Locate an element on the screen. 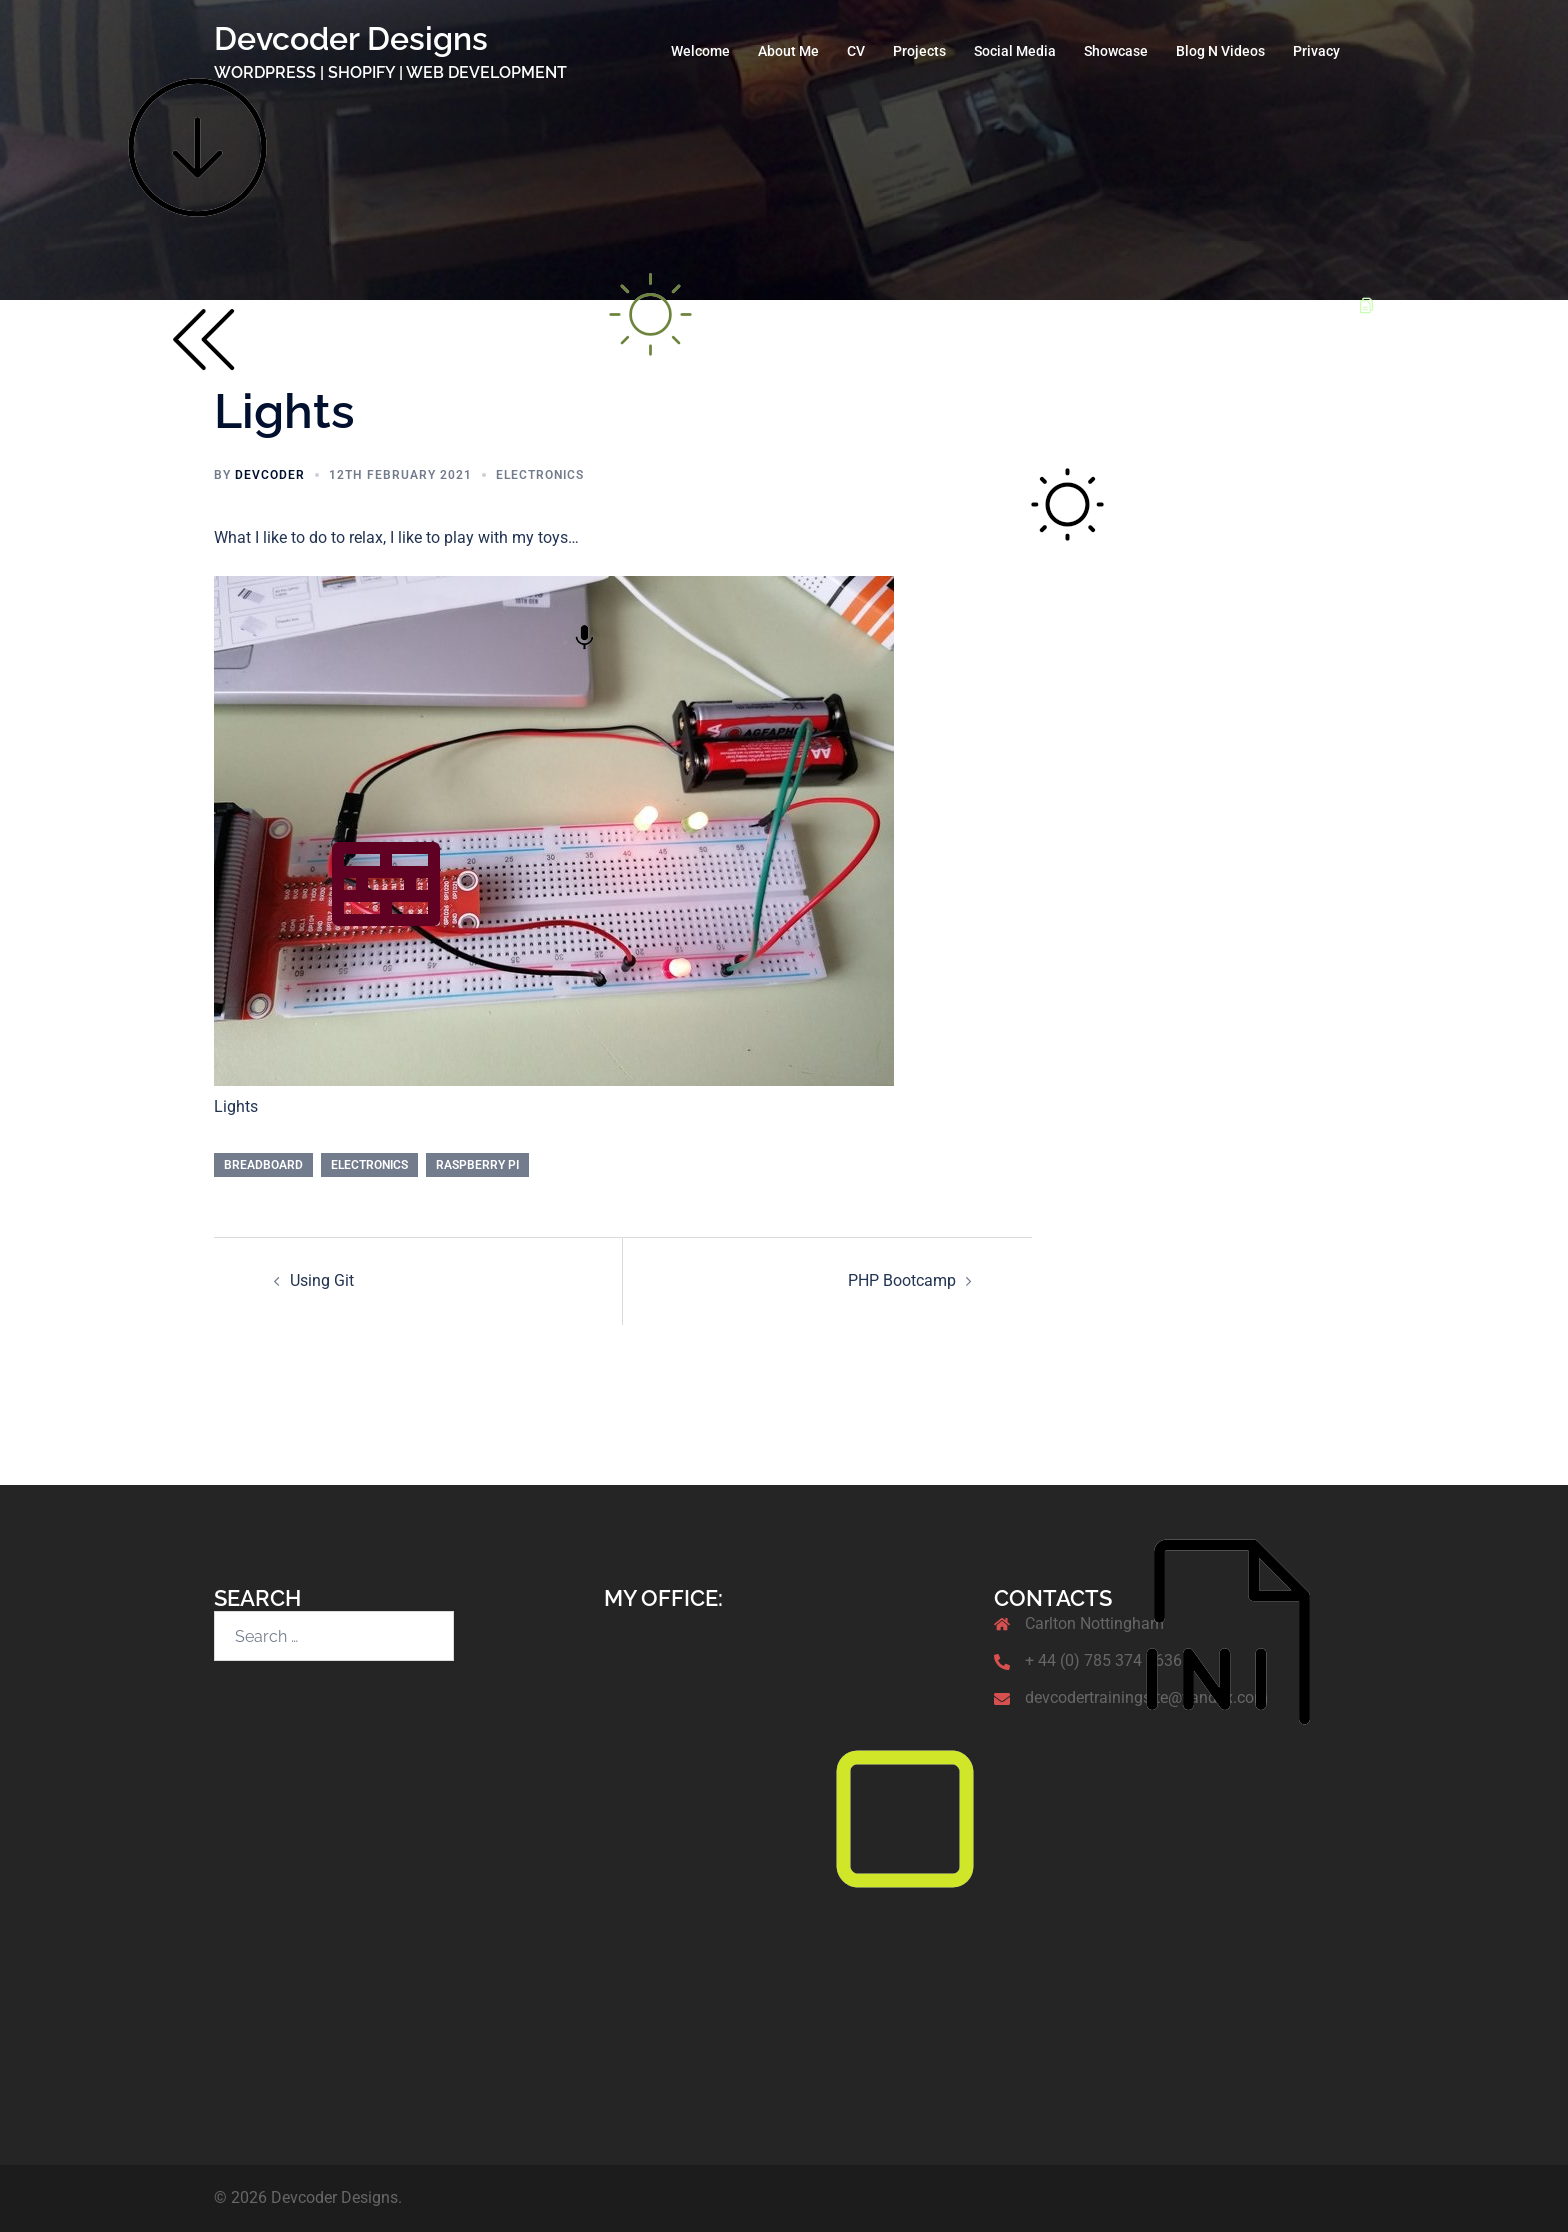 This screenshot has height=2232, width=1568. unchecked checkbox or selection state is located at coordinates (905, 1819).